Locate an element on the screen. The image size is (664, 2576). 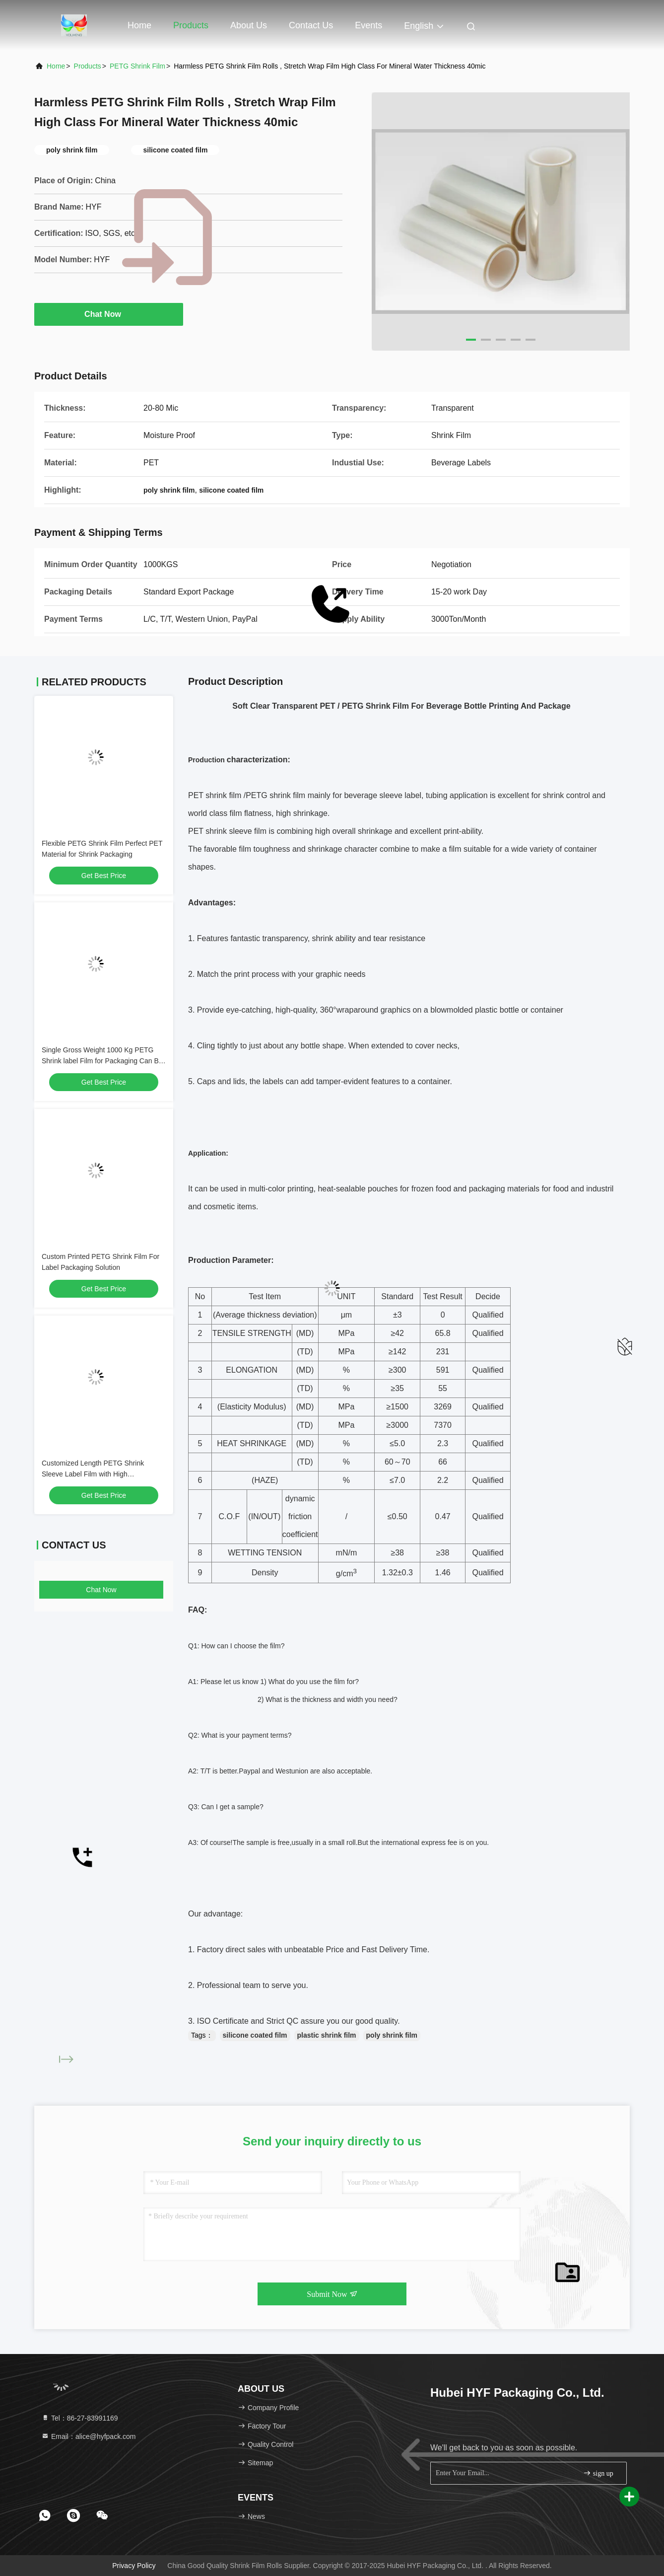
indicates a file has been moved to another location is located at coordinates (170, 237).